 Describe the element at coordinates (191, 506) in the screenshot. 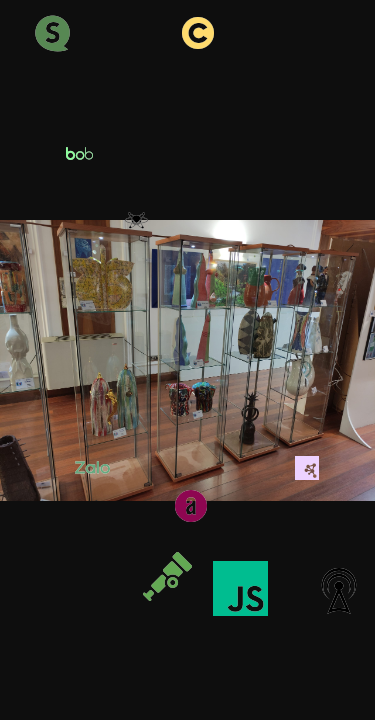

I see `visit alamy stock photo website` at that location.